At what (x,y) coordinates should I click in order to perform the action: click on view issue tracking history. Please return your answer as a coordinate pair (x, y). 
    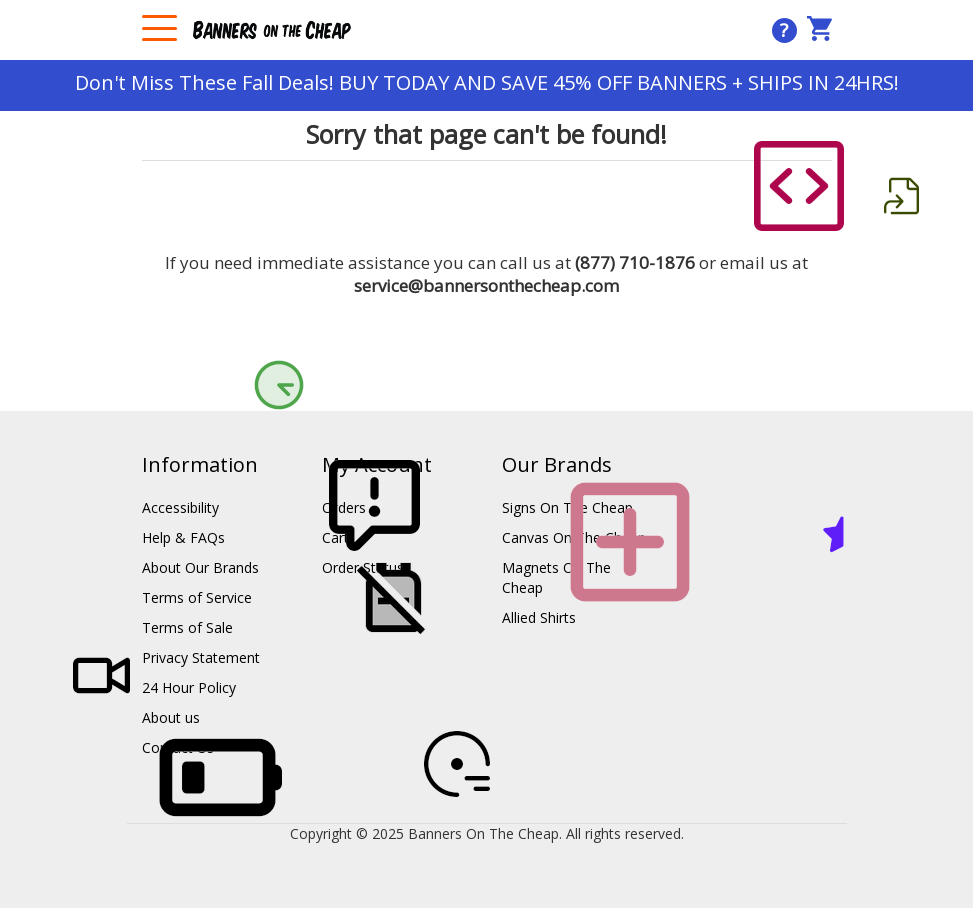
    Looking at the image, I should click on (457, 764).